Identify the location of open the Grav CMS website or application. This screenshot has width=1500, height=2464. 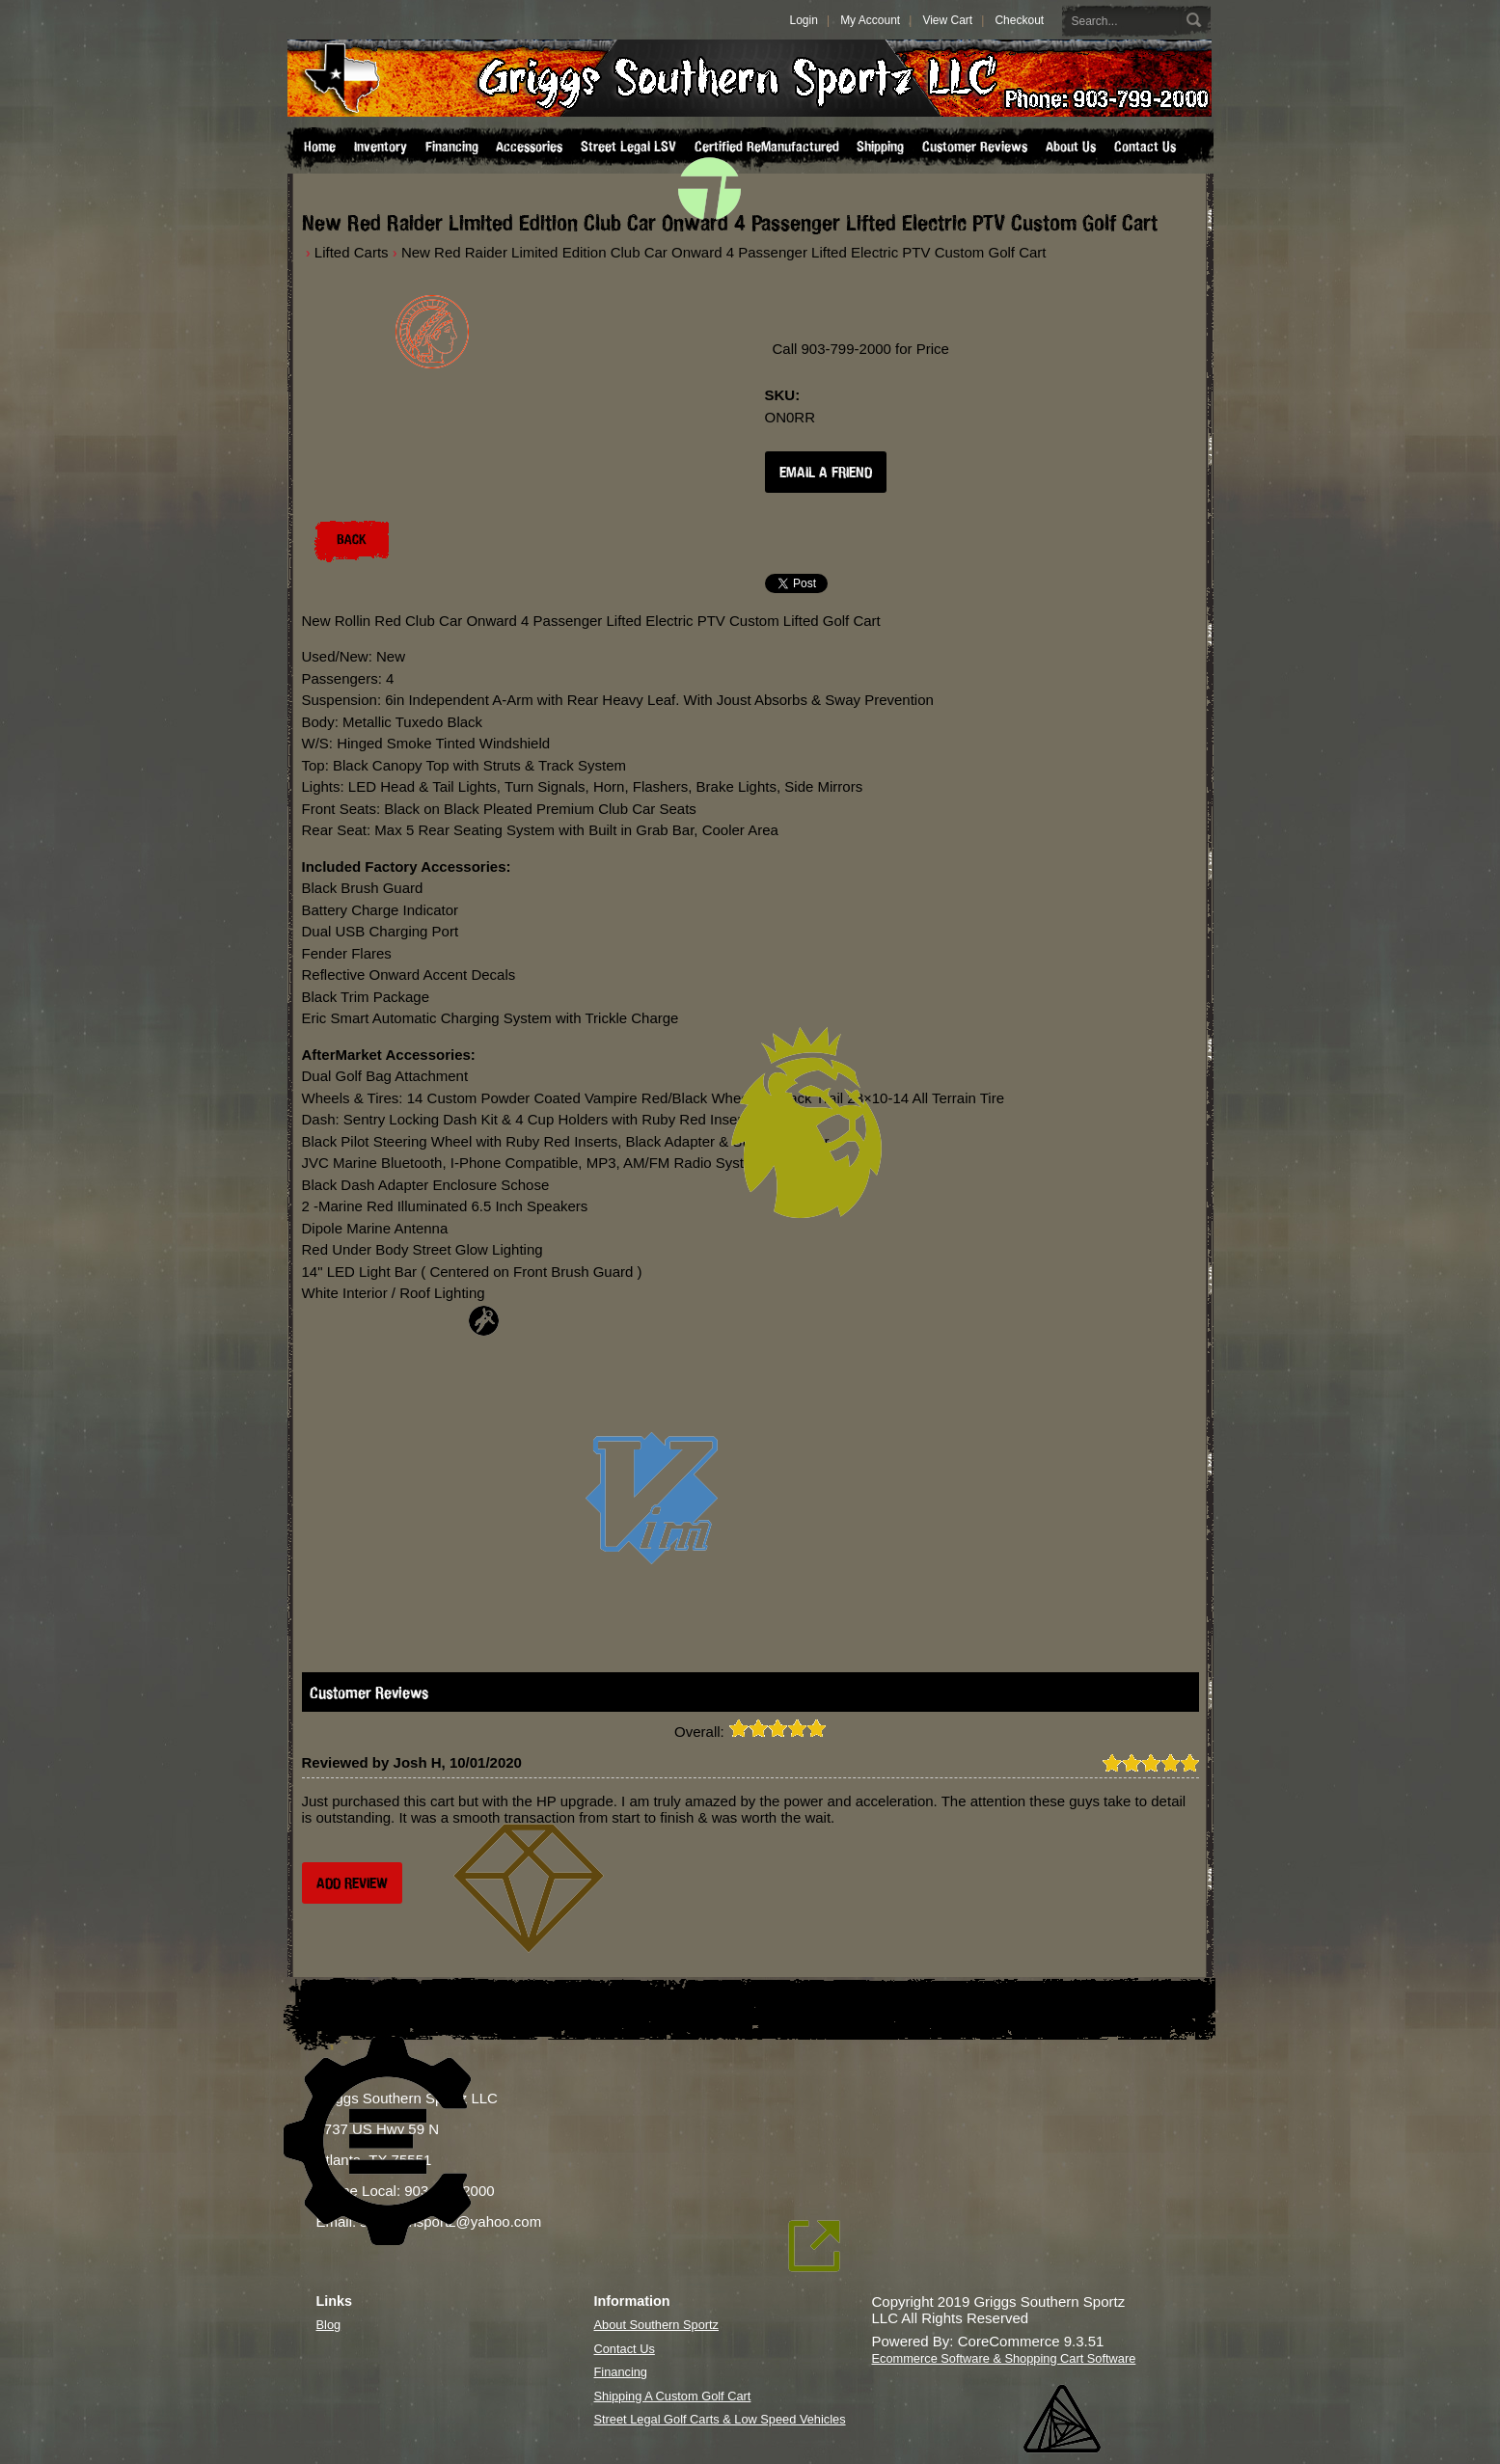
(483, 1320).